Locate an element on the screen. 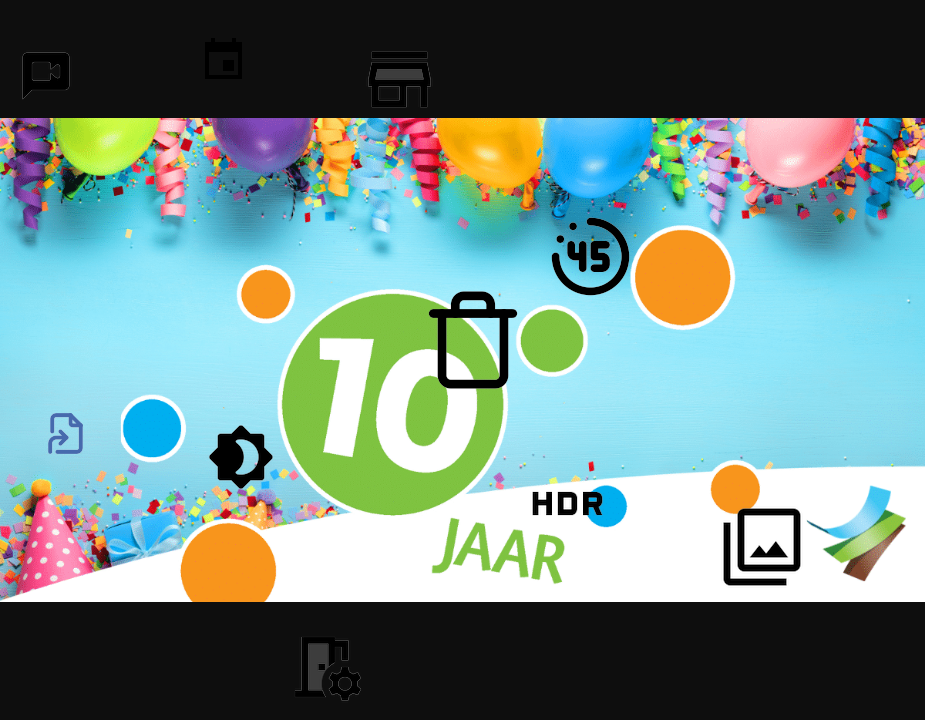 This screenshot has height=720, width=925. create a symbolic link to this file is located at coordinates (66, 433).